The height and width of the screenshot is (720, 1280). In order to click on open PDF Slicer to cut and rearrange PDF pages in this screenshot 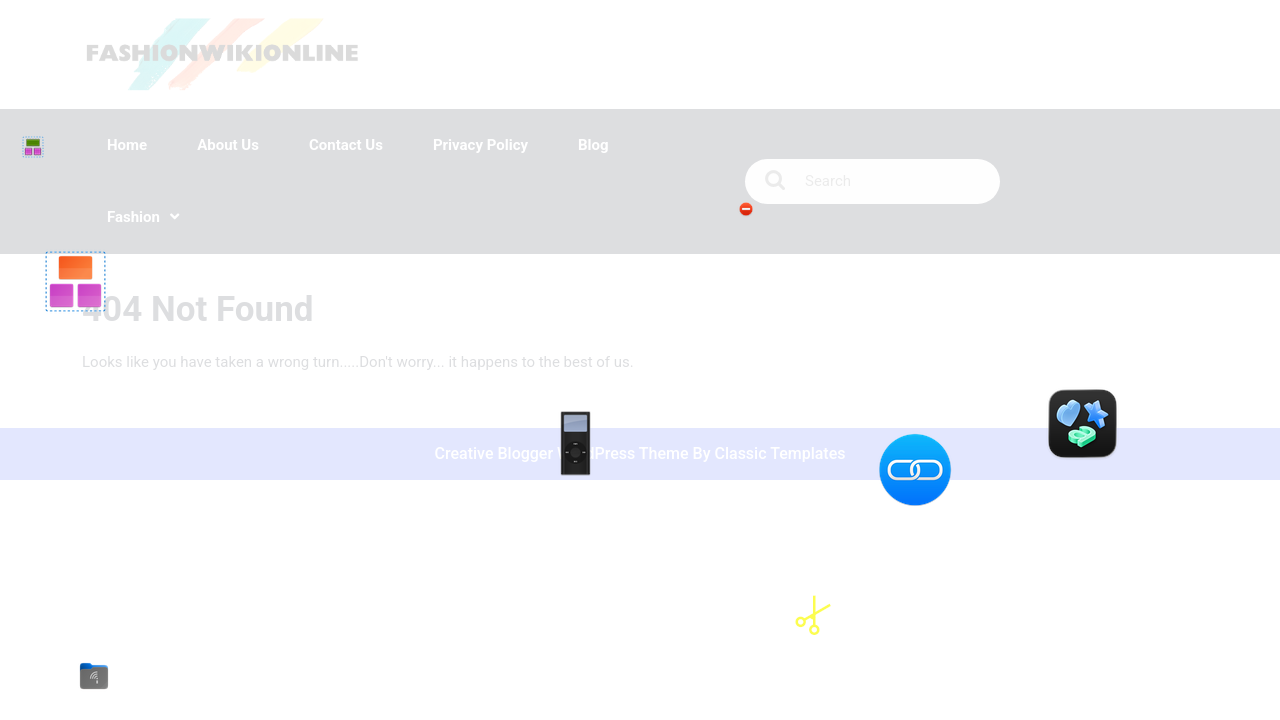, I will do `click(813, 614)`.